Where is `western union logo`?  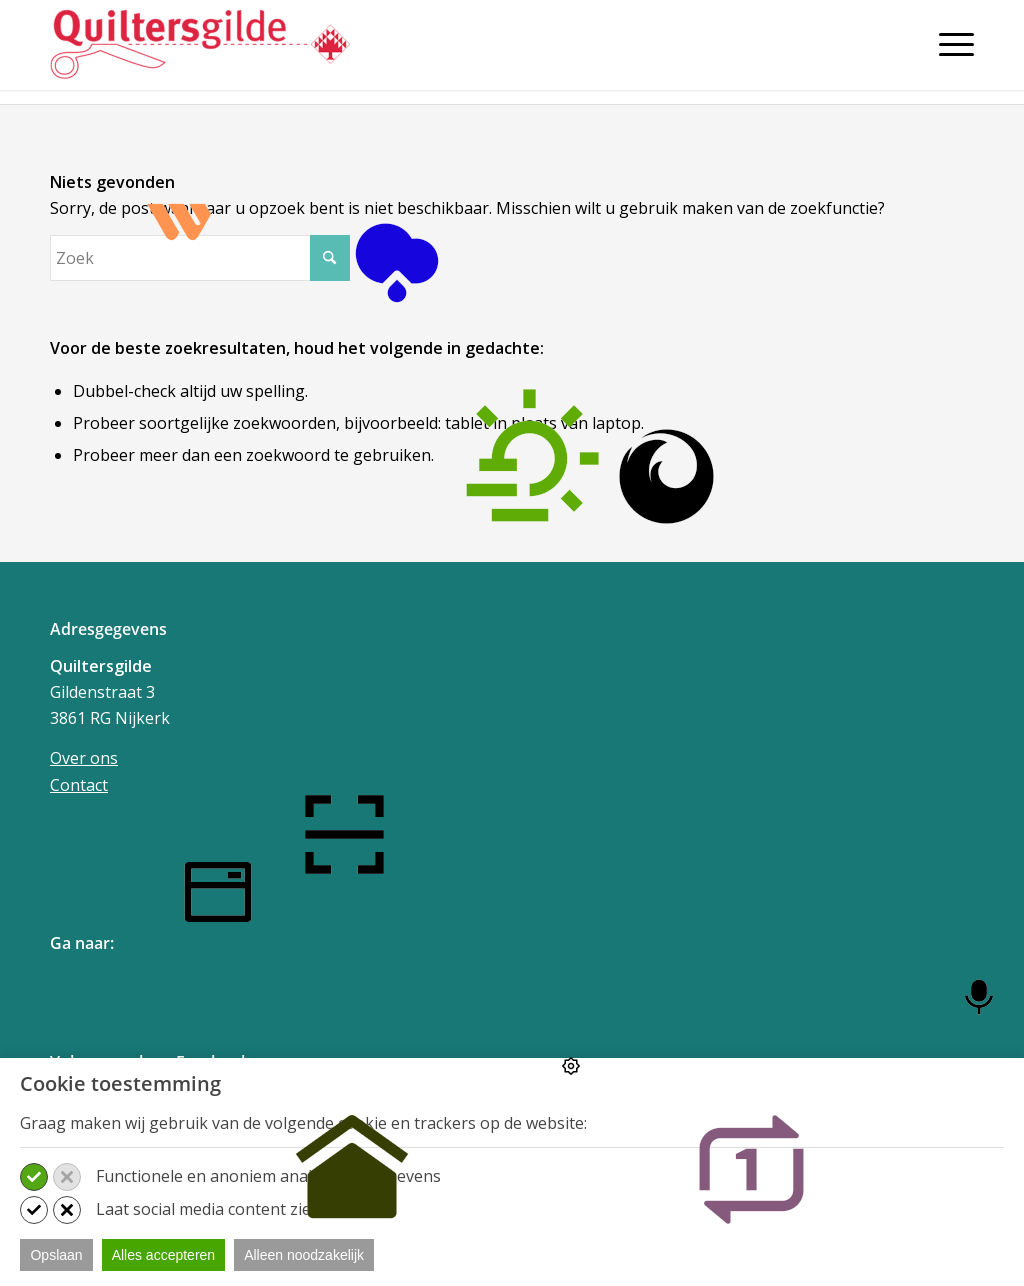 western union logo is located at coordinates (179, 222).